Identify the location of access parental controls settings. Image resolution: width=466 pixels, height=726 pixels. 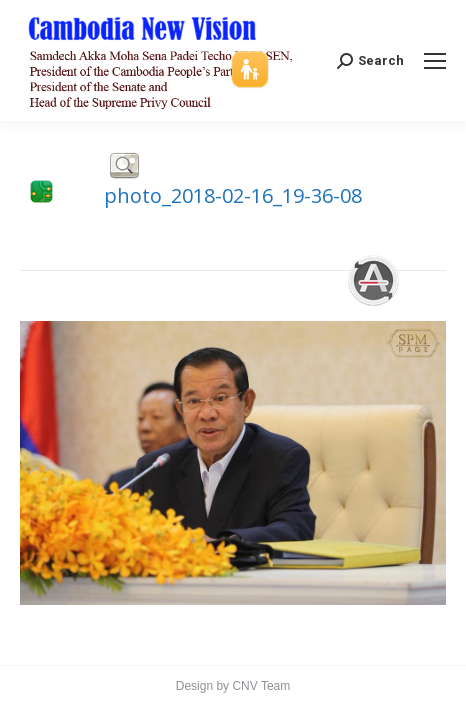
(250, 70).